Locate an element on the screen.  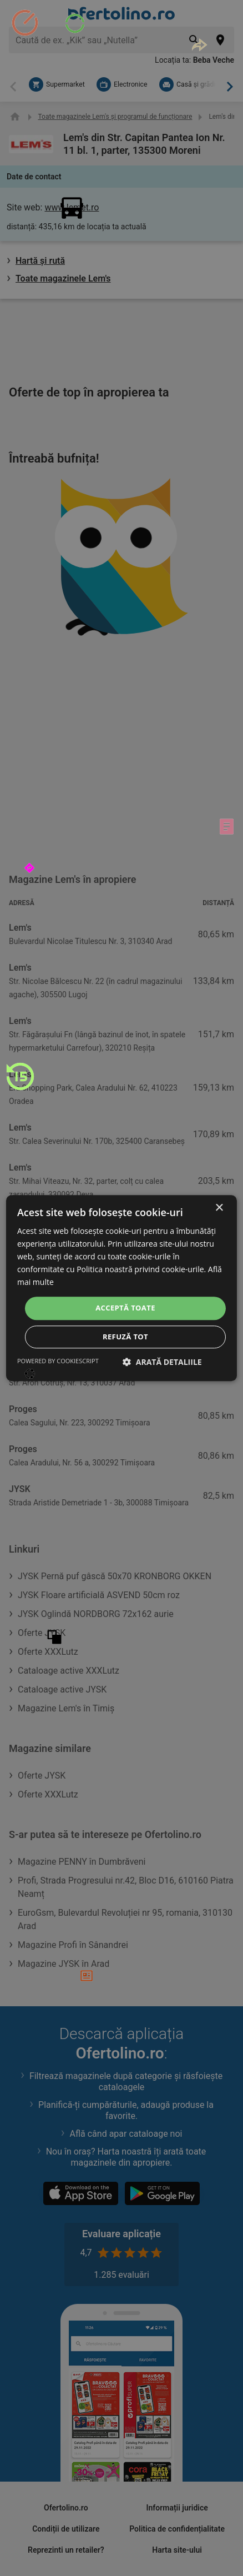
rewind 15 seconds is located at coordinates (20, 1076).